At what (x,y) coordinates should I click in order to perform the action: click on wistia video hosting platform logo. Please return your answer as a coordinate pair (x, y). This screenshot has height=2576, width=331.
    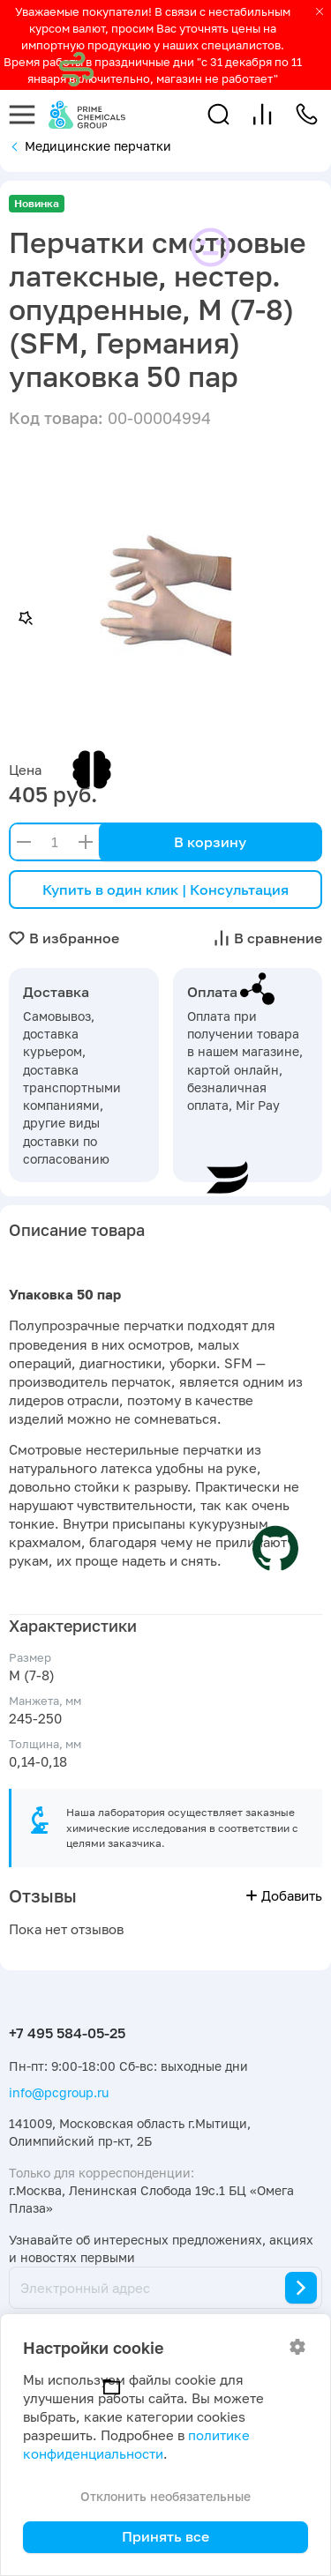
    Looking at the image, I should click on (227, 1177).